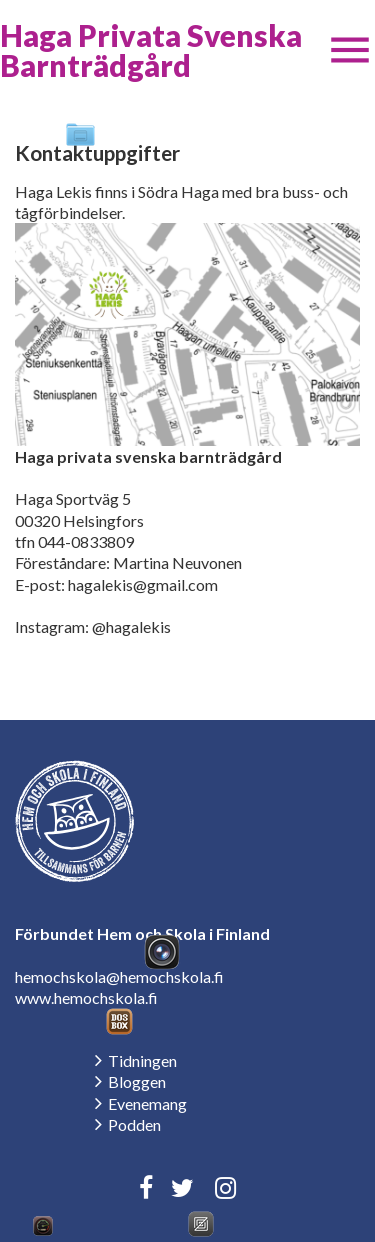 Image resolution: width=375 pixels, height=1242 pixels. I want to click on open zed code editor, so click(201, 1224).